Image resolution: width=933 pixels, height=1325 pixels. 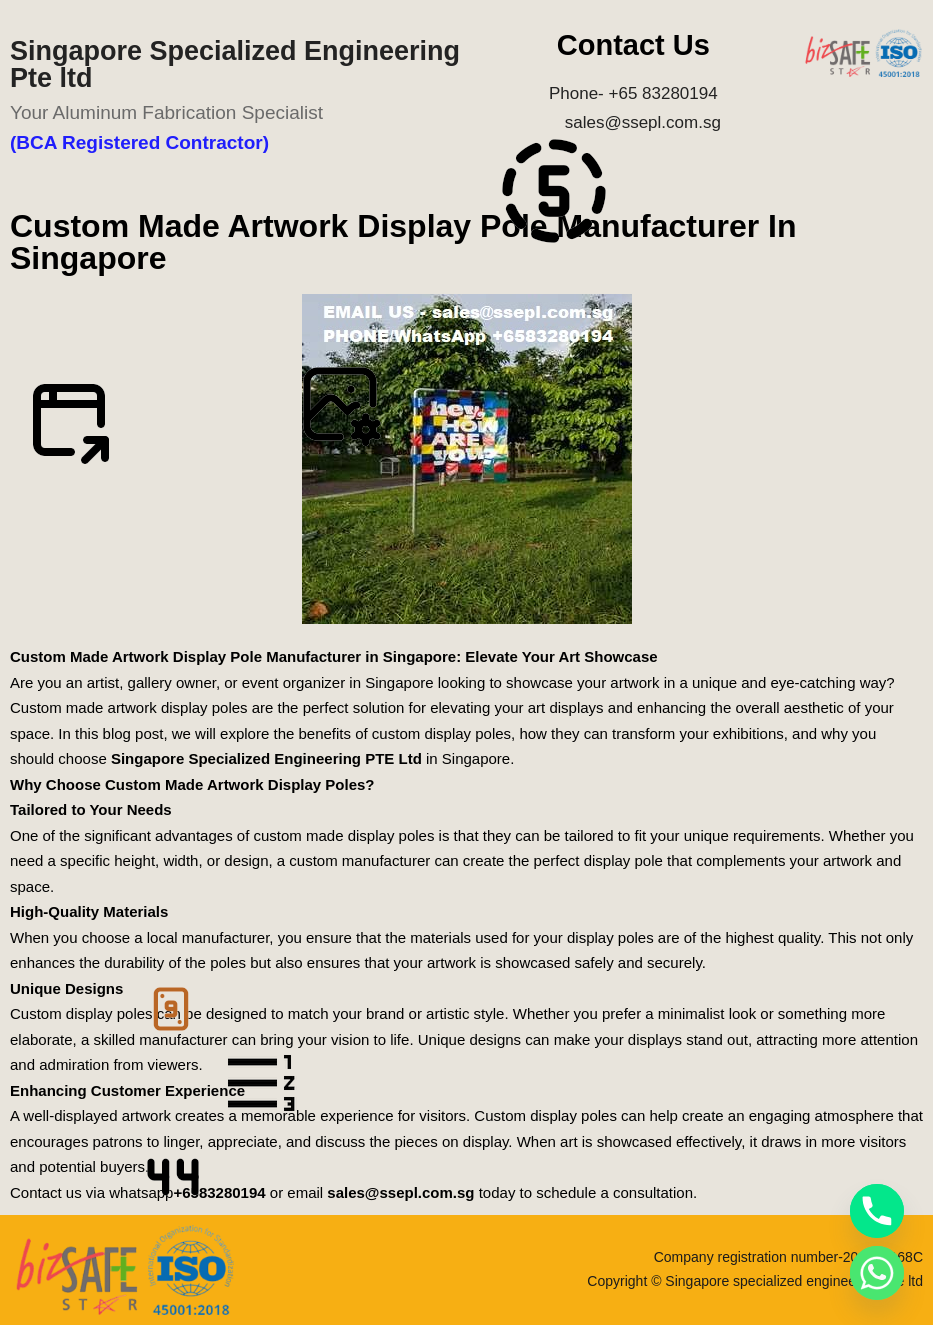 I want to click on play the 9 card in a card game, so click(x=171, y=1009).